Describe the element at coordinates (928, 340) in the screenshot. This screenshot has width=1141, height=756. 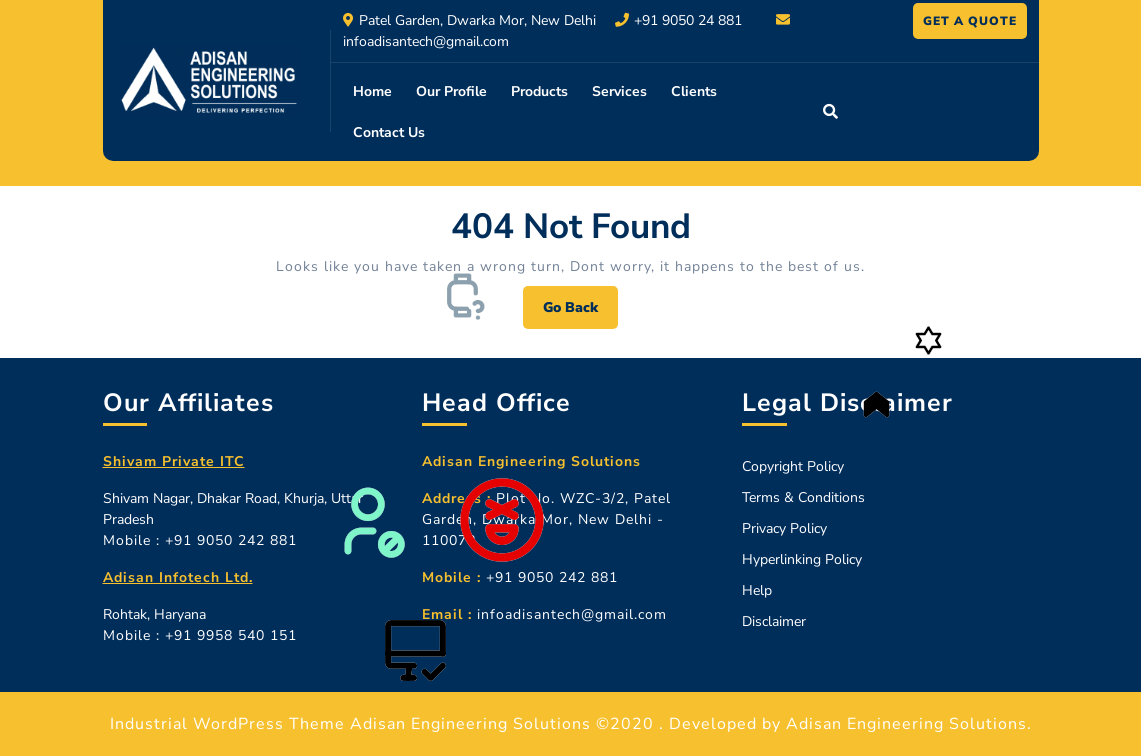
I see `indicates jewish or kosher-related content` at that location.